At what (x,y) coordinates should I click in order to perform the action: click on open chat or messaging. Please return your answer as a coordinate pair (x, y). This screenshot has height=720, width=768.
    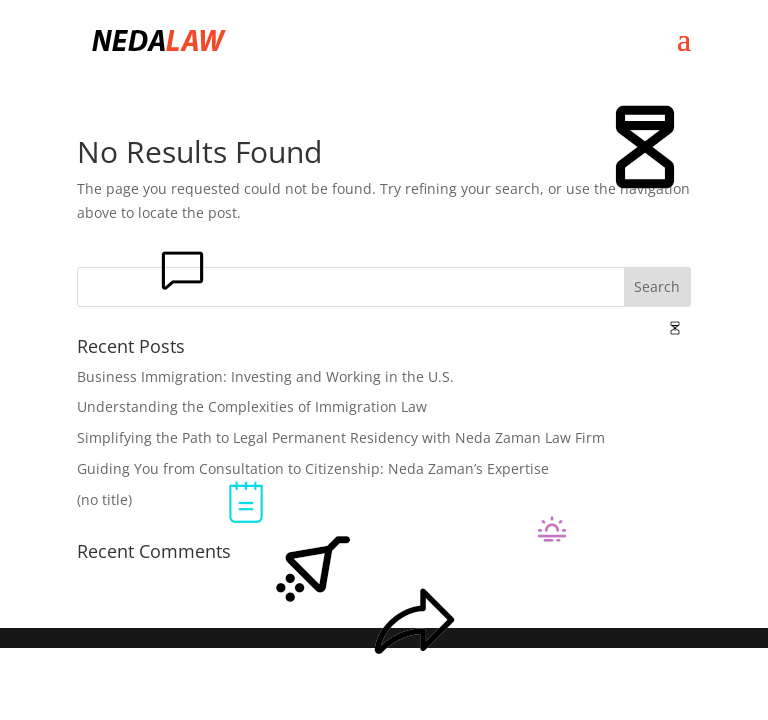
    Looking at the image, I should click on (182, 267).